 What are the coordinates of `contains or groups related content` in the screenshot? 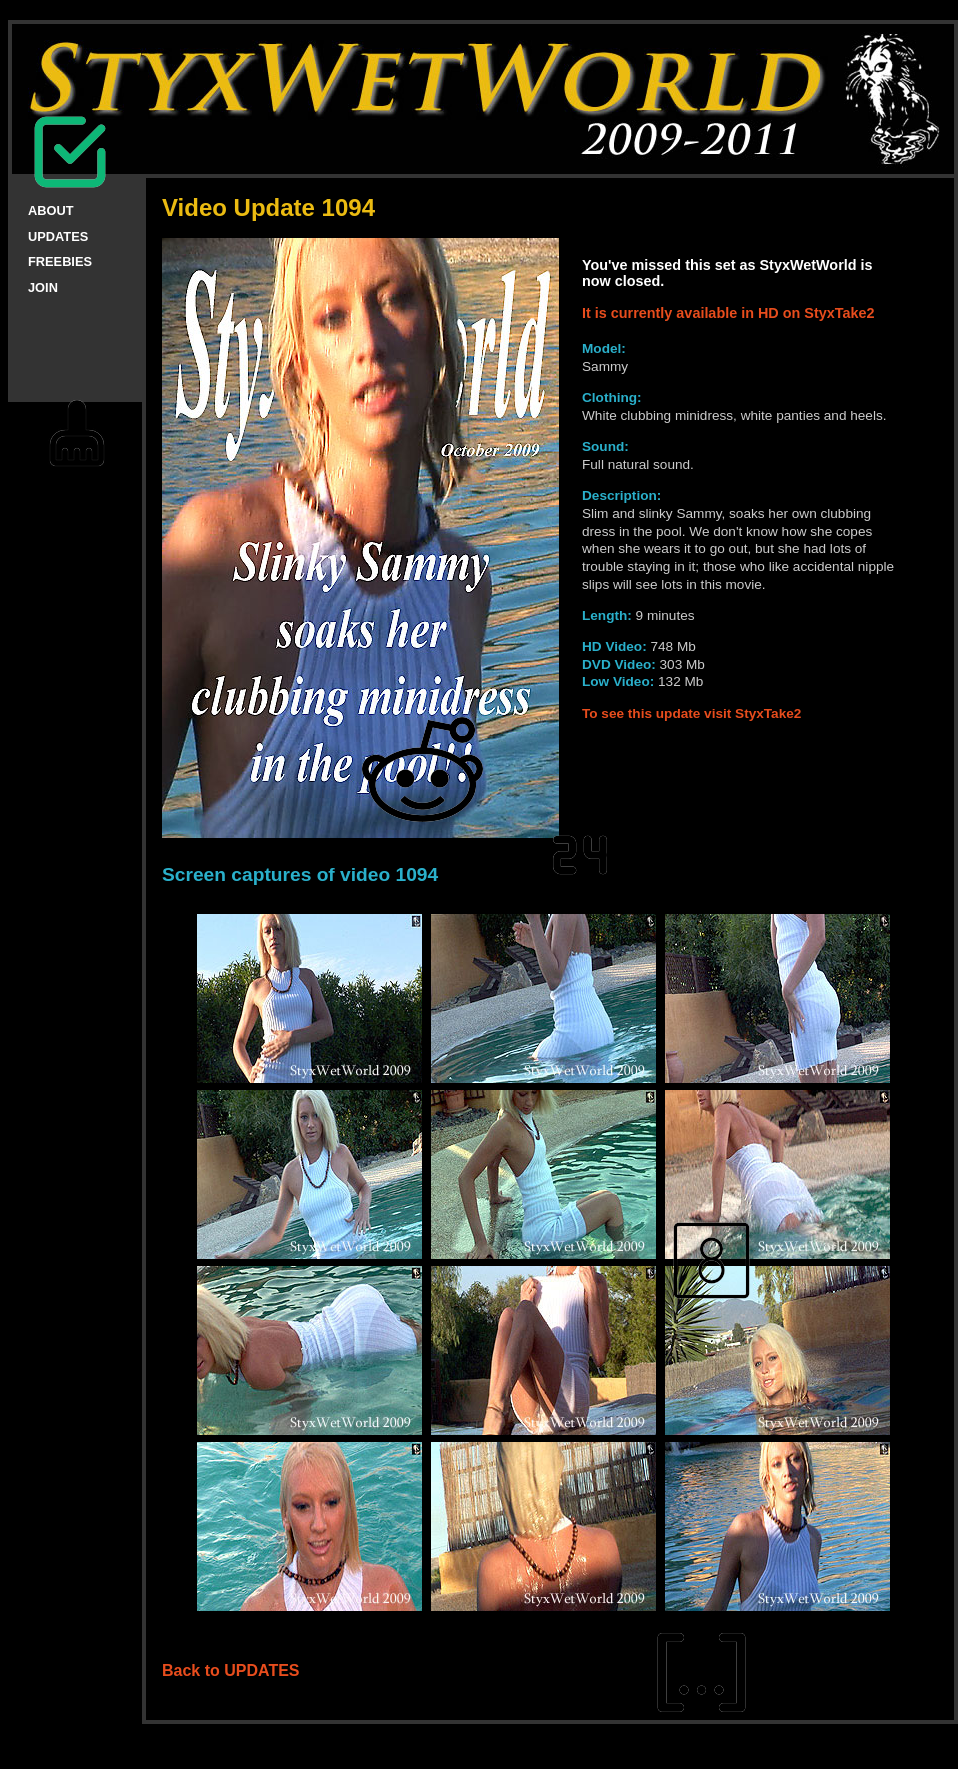 It's located at (701, 1672).